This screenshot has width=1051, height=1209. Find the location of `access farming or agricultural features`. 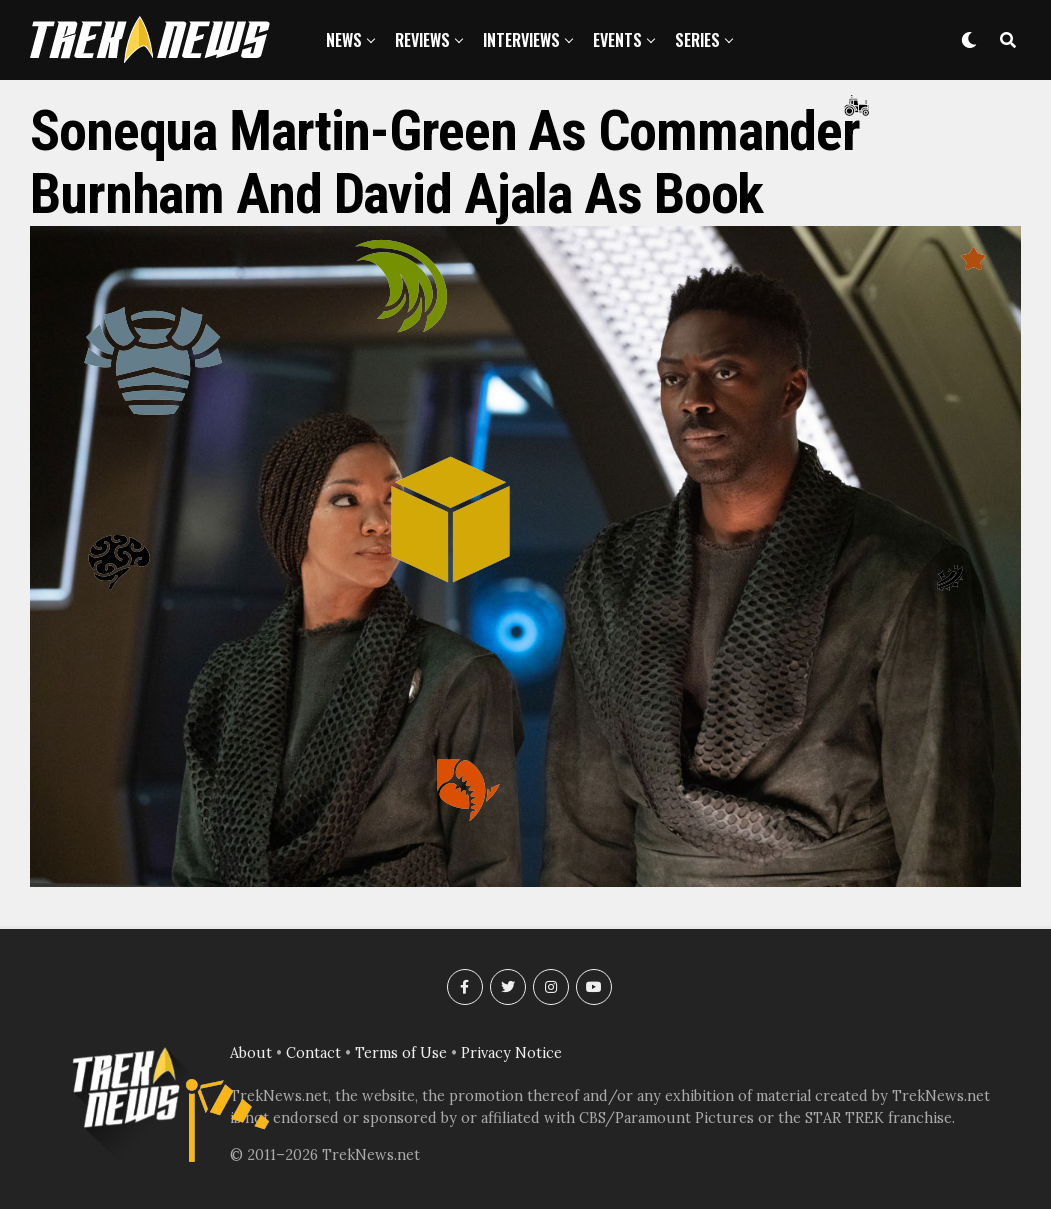

access farming or agricultural features is located at coordinates (856, 105).